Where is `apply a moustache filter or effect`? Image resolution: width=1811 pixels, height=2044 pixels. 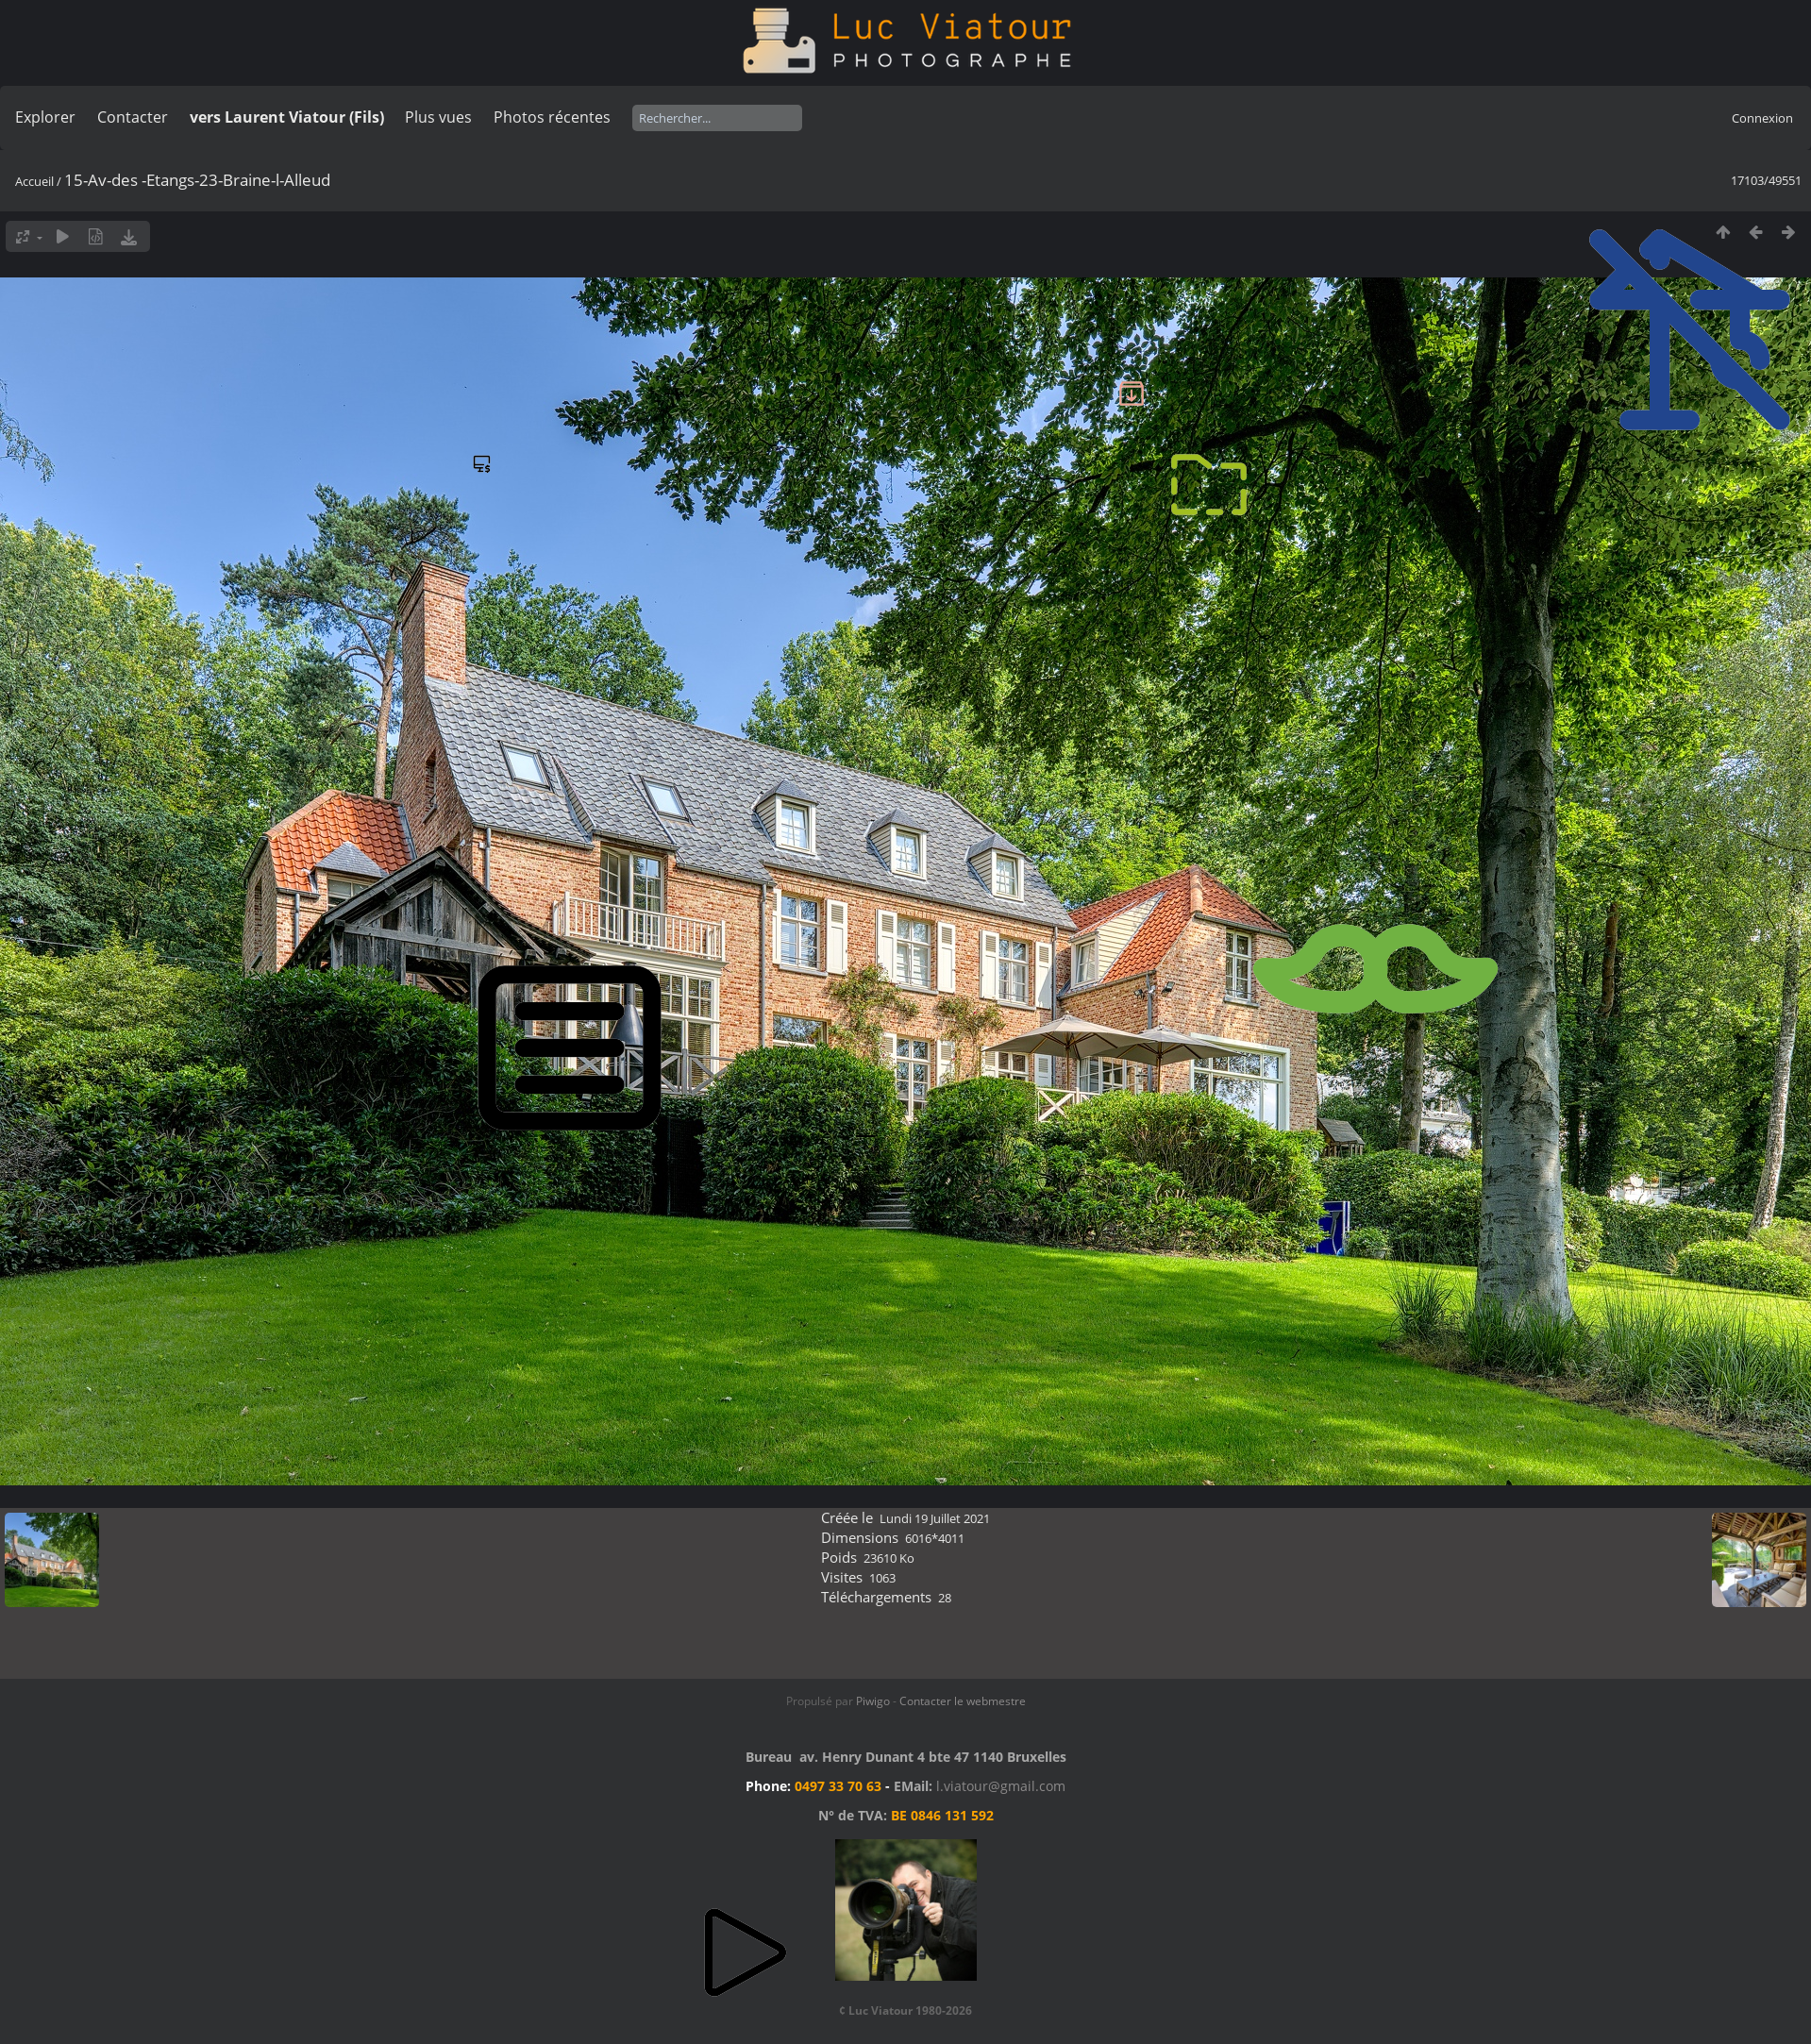
apply a moustache filter or effect is located at coordinates (1375, 968).